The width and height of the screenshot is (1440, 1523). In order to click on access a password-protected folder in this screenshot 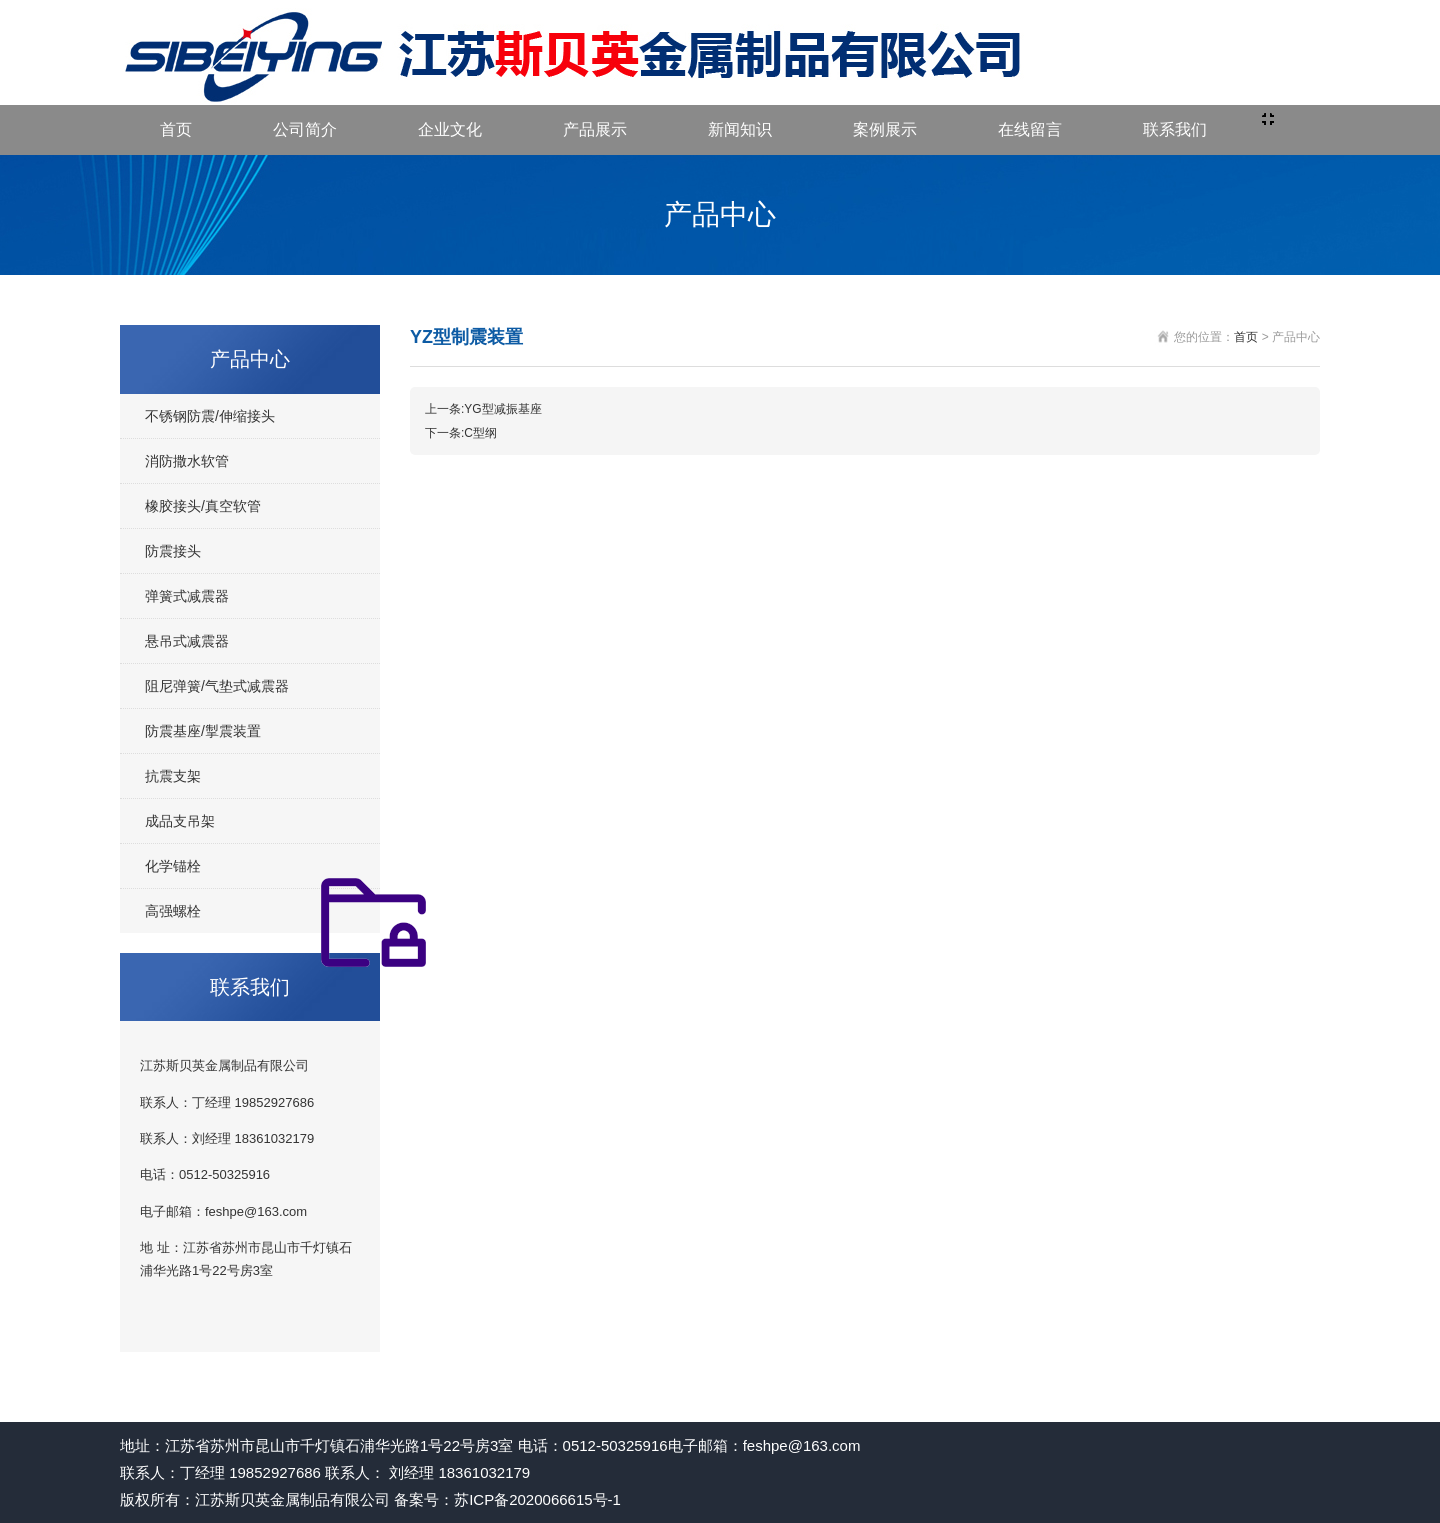, I will do `click(373, 922)`.